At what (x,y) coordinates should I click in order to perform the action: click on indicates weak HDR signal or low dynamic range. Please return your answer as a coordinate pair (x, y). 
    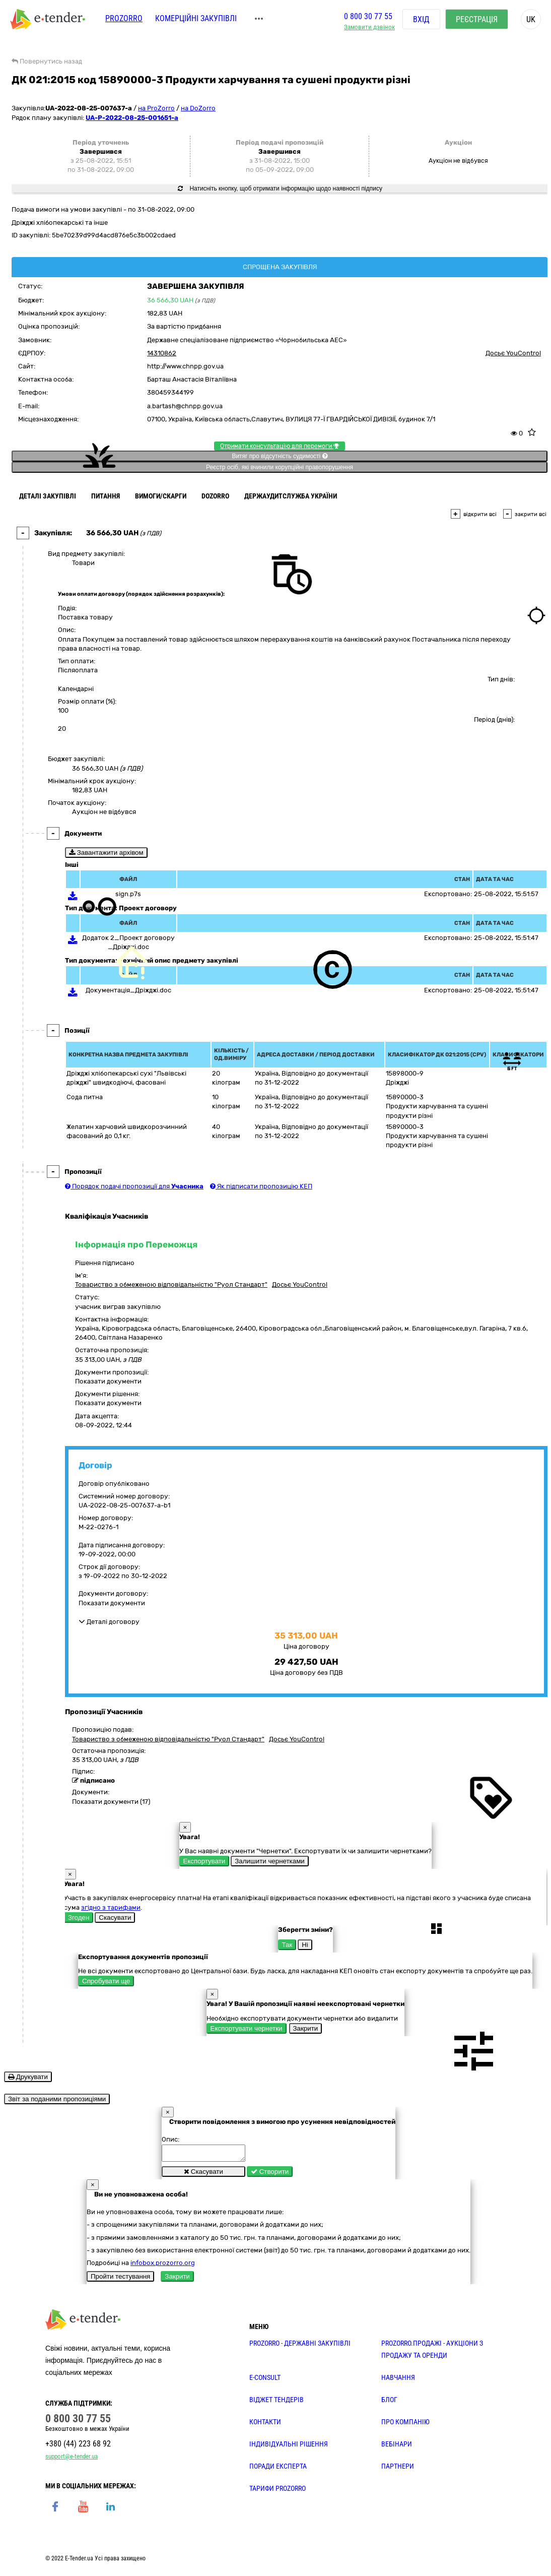
    Looking at the image, I should click on (99, 906).